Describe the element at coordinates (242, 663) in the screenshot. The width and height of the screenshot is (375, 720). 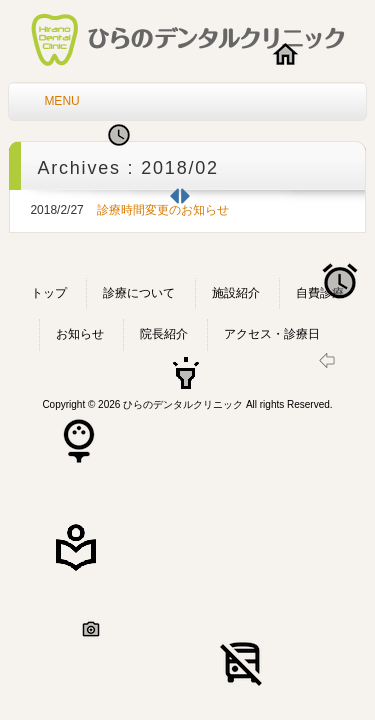
I see `no transfer available at this stop` at that location.